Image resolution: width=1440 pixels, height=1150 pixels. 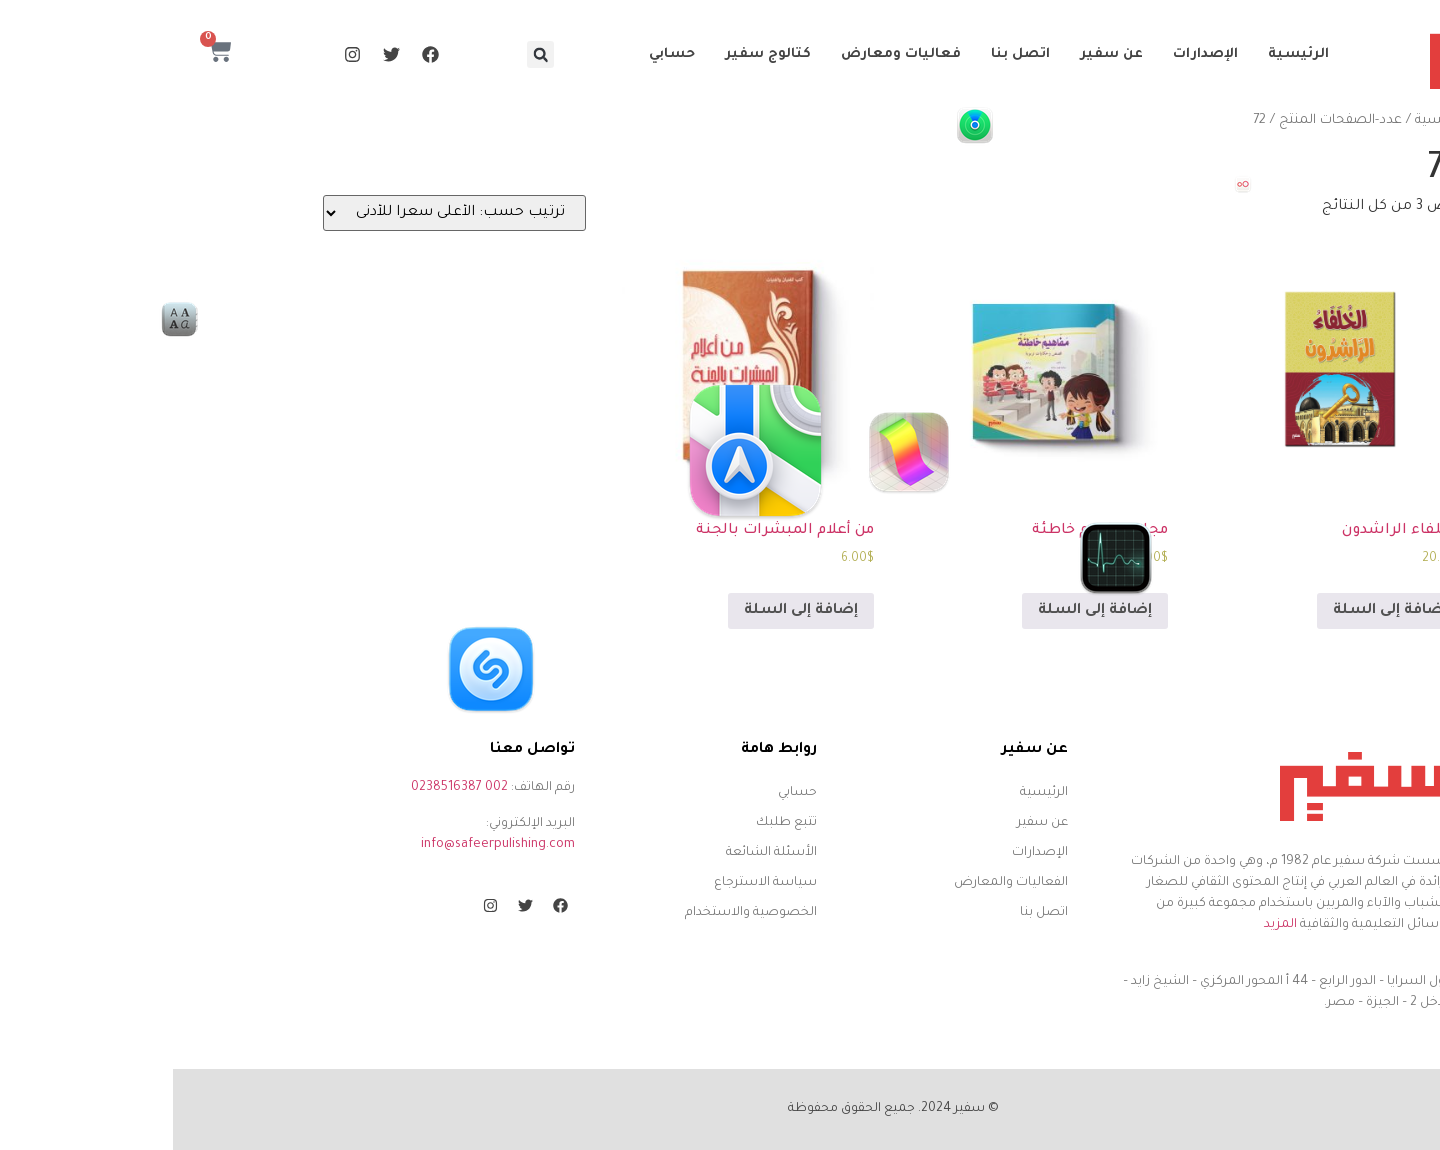 I want to click on open Apple Maps application, so click(x=755, y=450).